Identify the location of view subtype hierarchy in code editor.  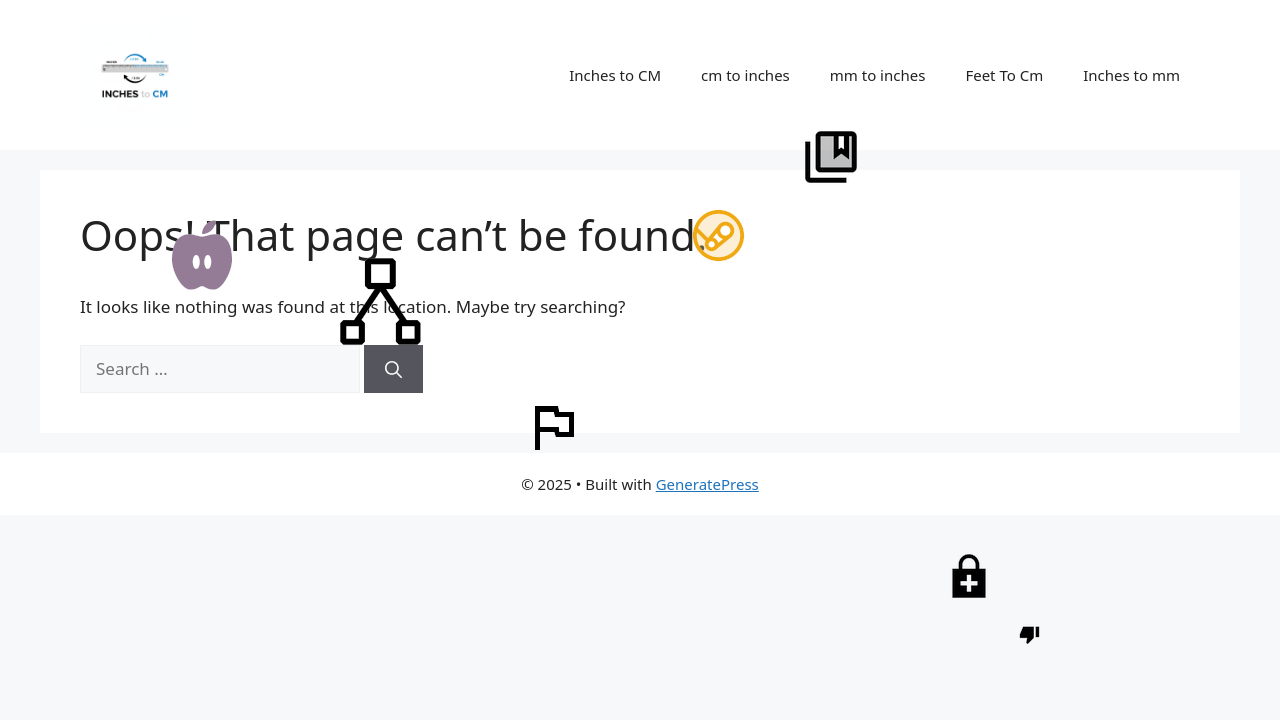
(383, 301).